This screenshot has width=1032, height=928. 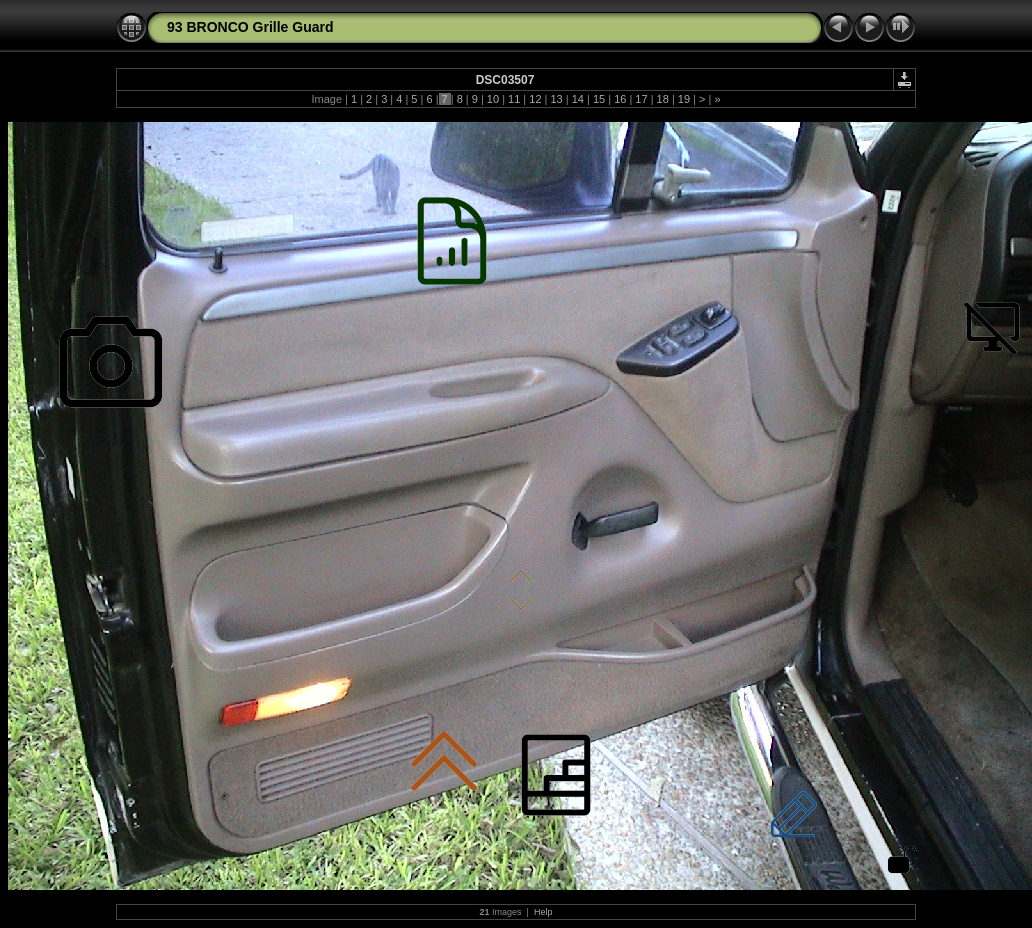 I want to click on edit text or content, so click(x=793, y=815).